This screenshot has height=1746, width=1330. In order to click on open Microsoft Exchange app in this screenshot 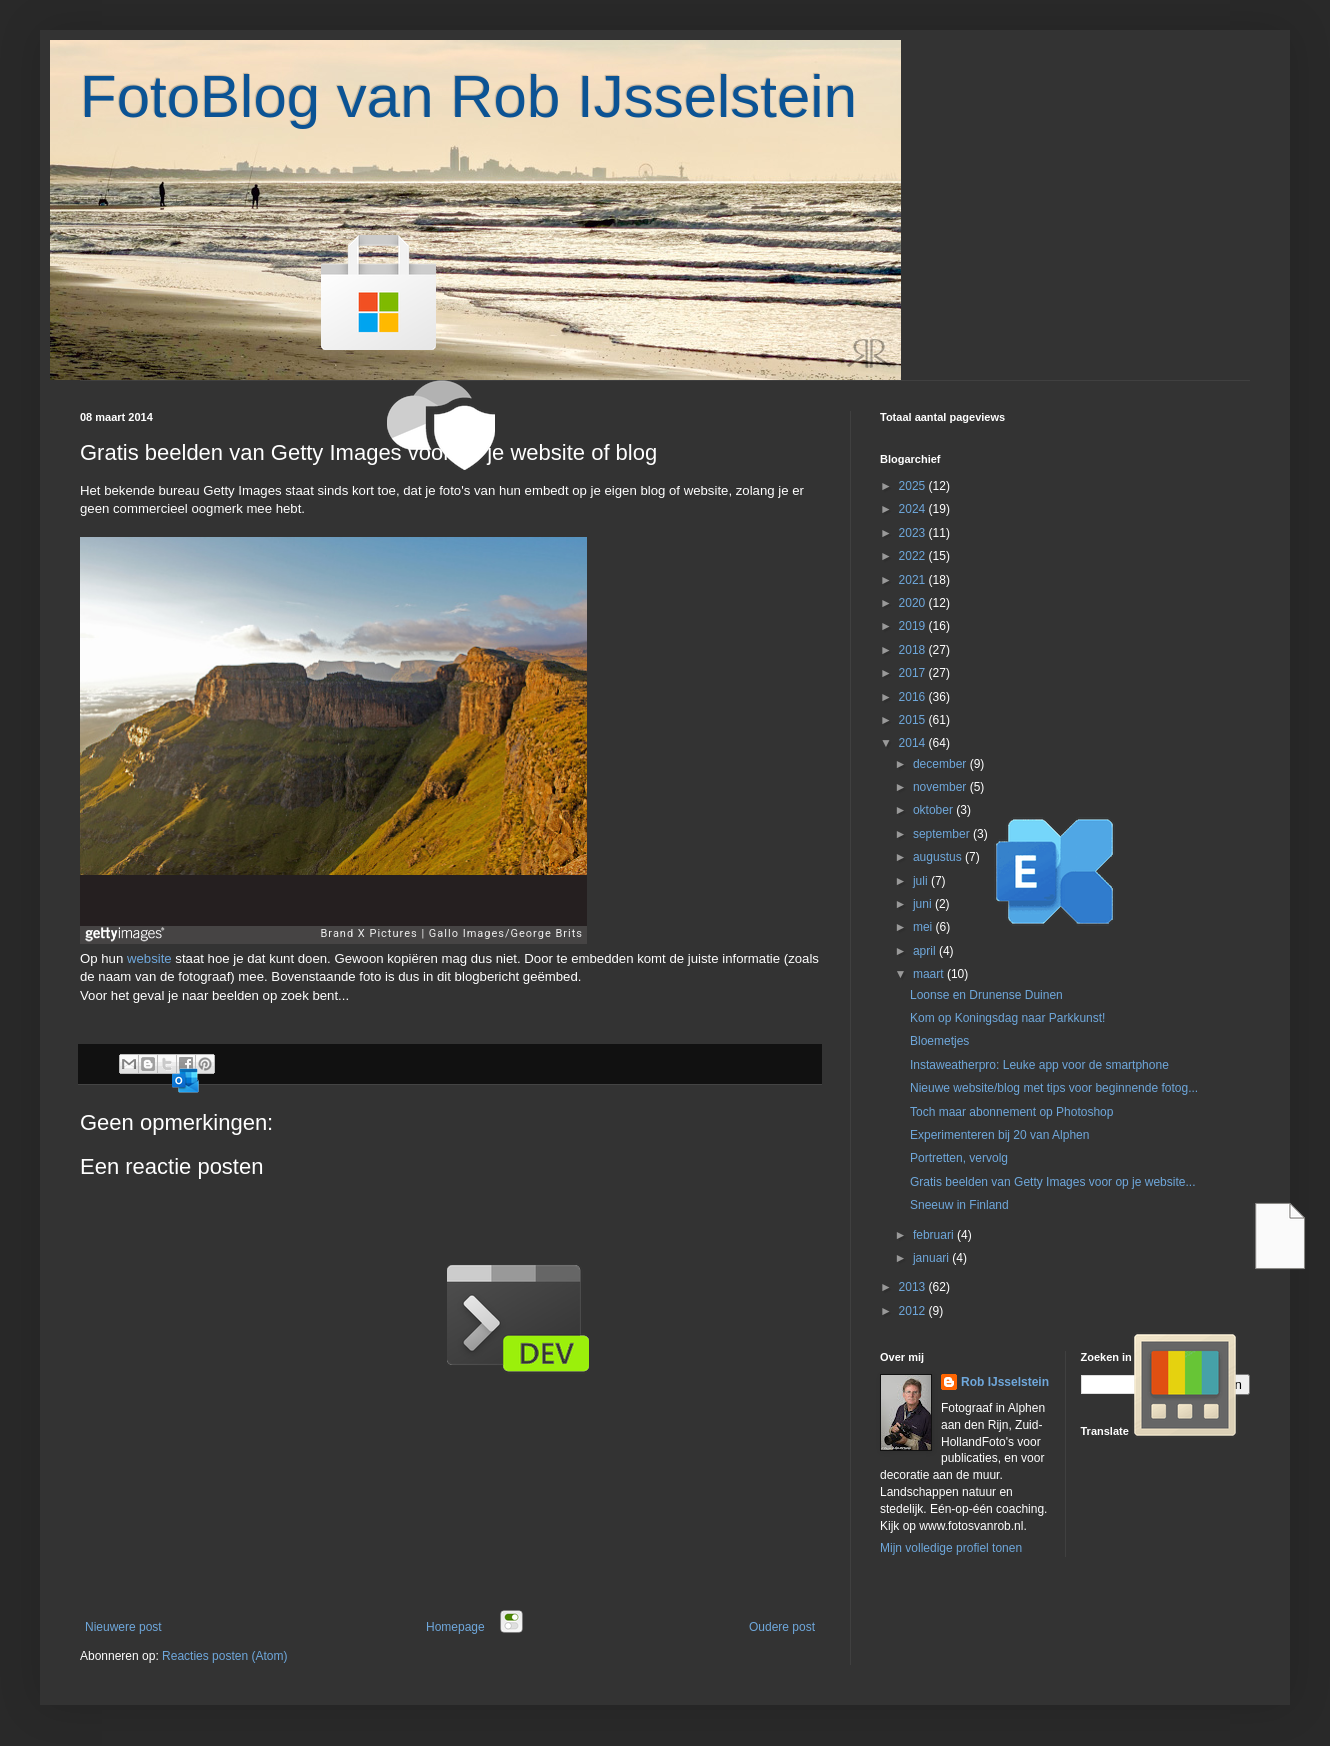, I will do `click(1055, 872)`.